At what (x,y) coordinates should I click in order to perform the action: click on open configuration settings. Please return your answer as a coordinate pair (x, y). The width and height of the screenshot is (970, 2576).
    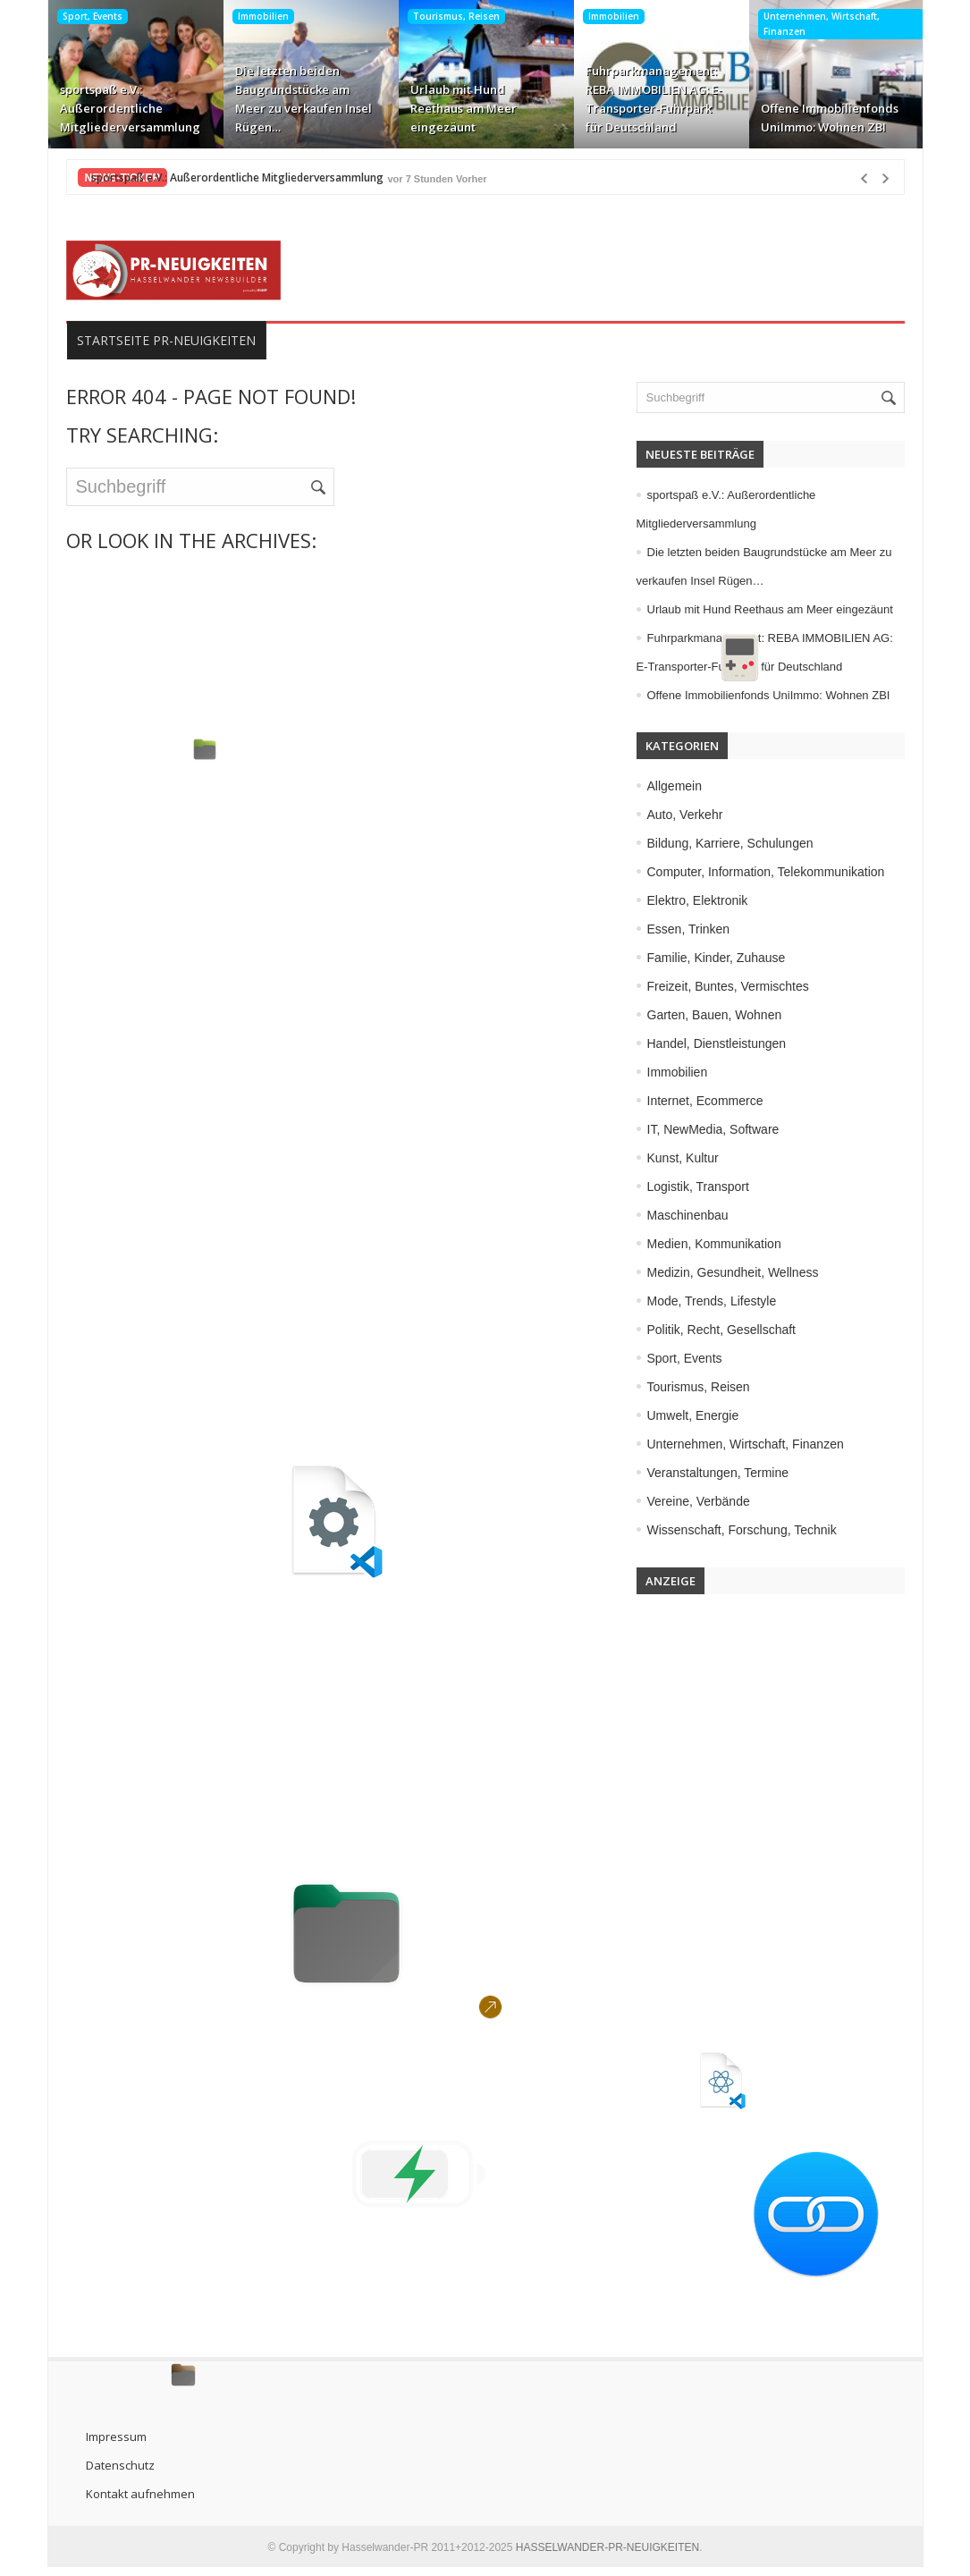
    Looking at the image, I should click on (333, 1522).